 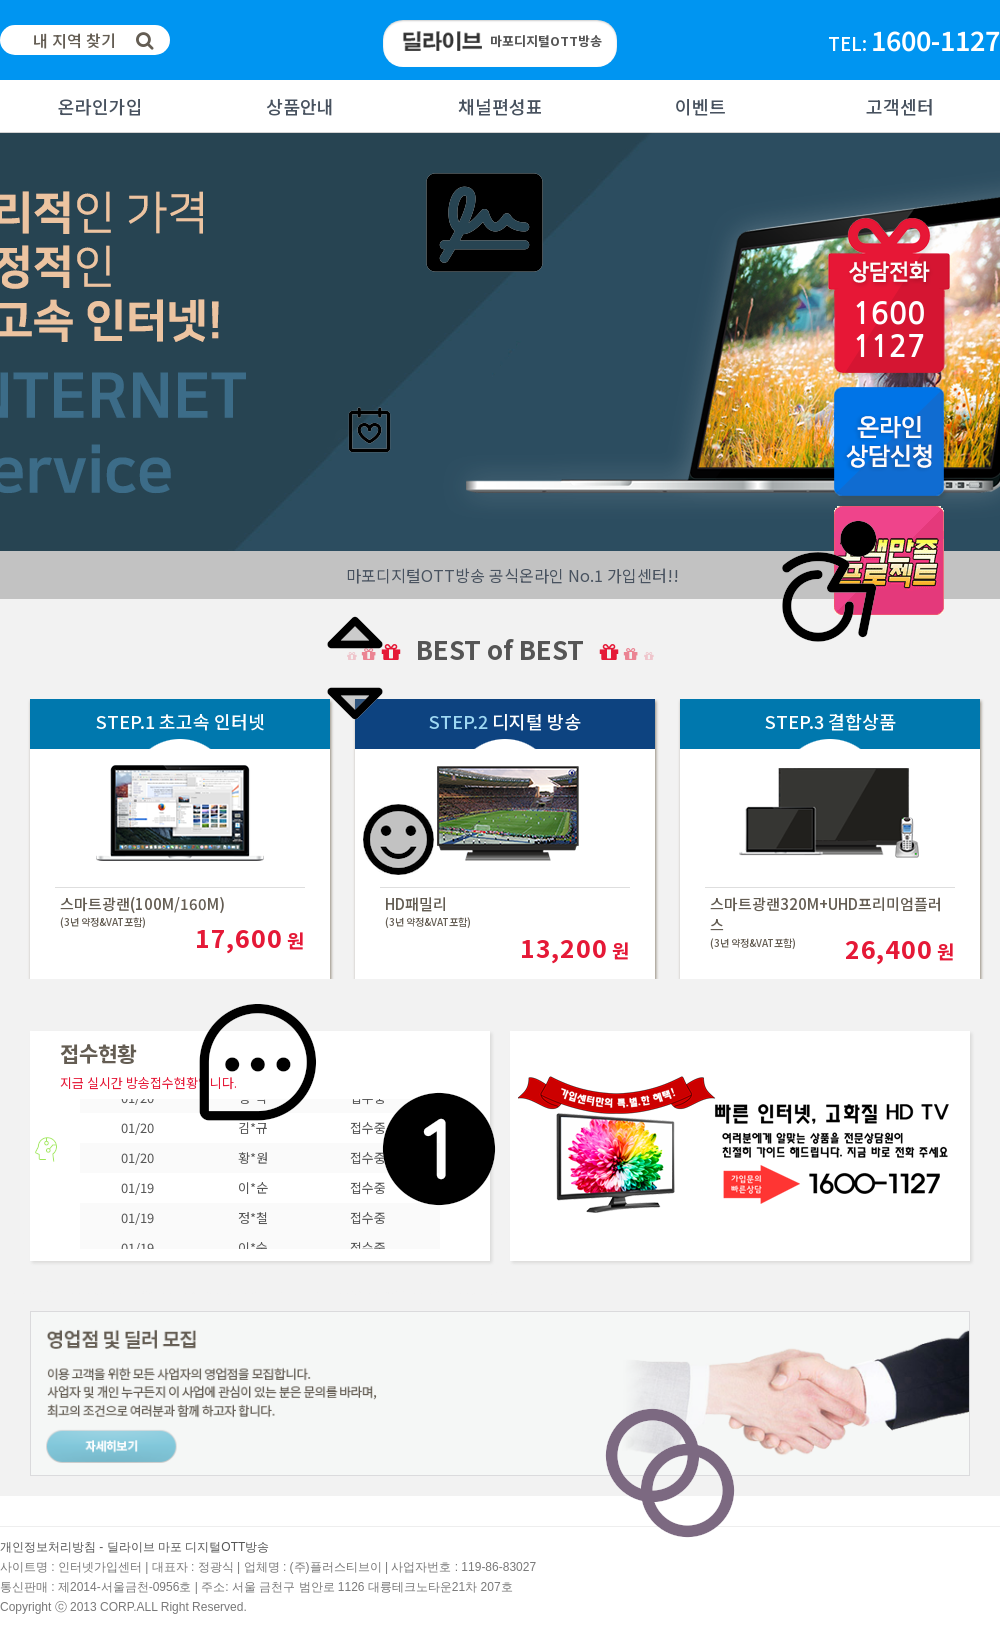 I want to click on open chat or messaging, so click(x=255, y=1064).